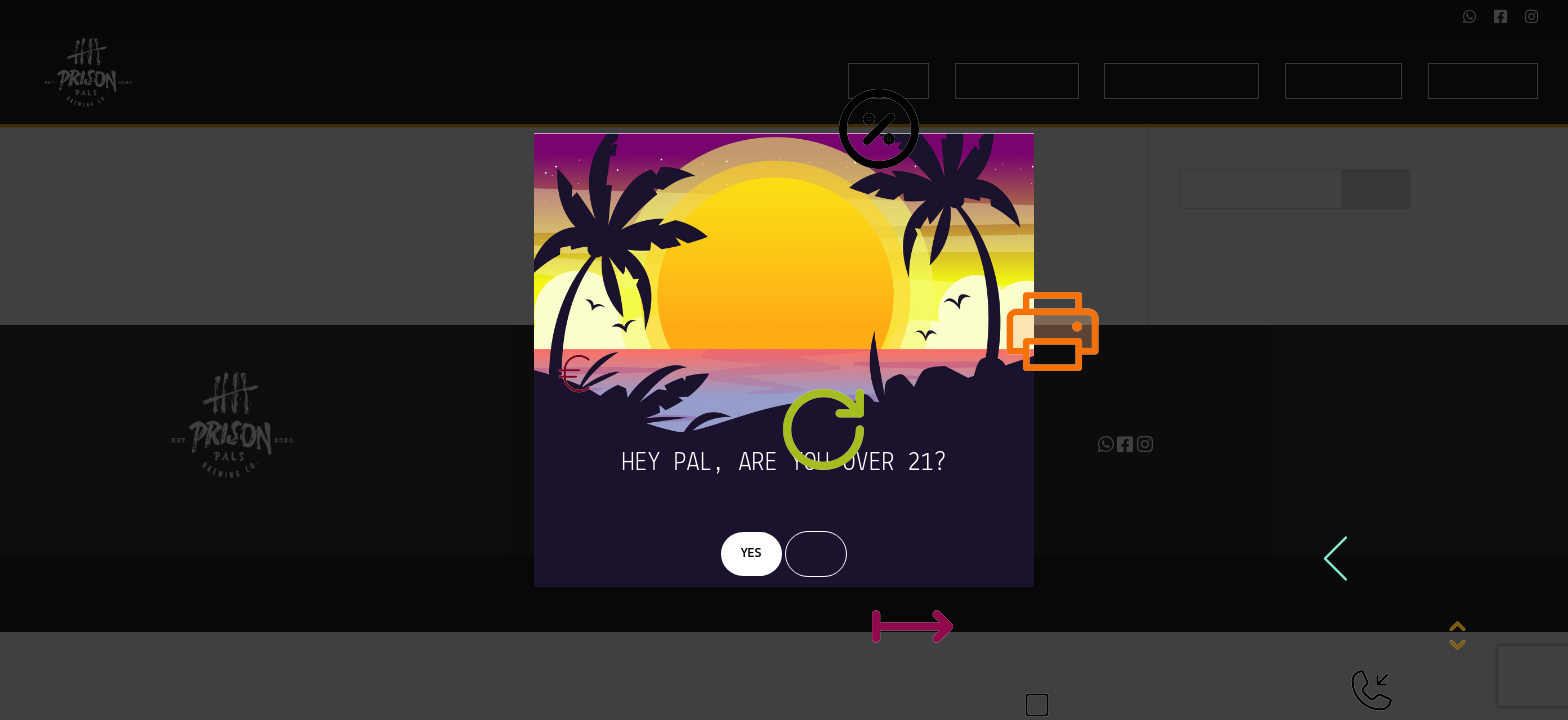 The width and height of the screenshot is (1568, 720). Describe the element at coordinates (1457, 635) in the screenshot. I see `expand or collapse a dropdown menu` at that location.